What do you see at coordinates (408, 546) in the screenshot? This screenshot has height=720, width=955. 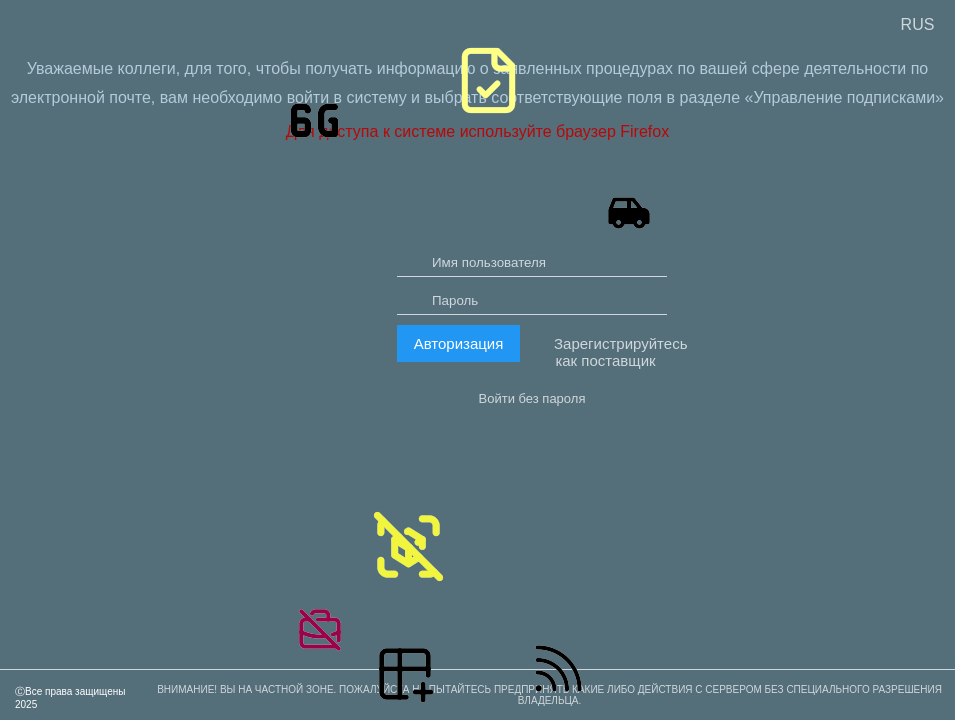 I see `disable augmented reality mode` at bounding box center [408, 546].